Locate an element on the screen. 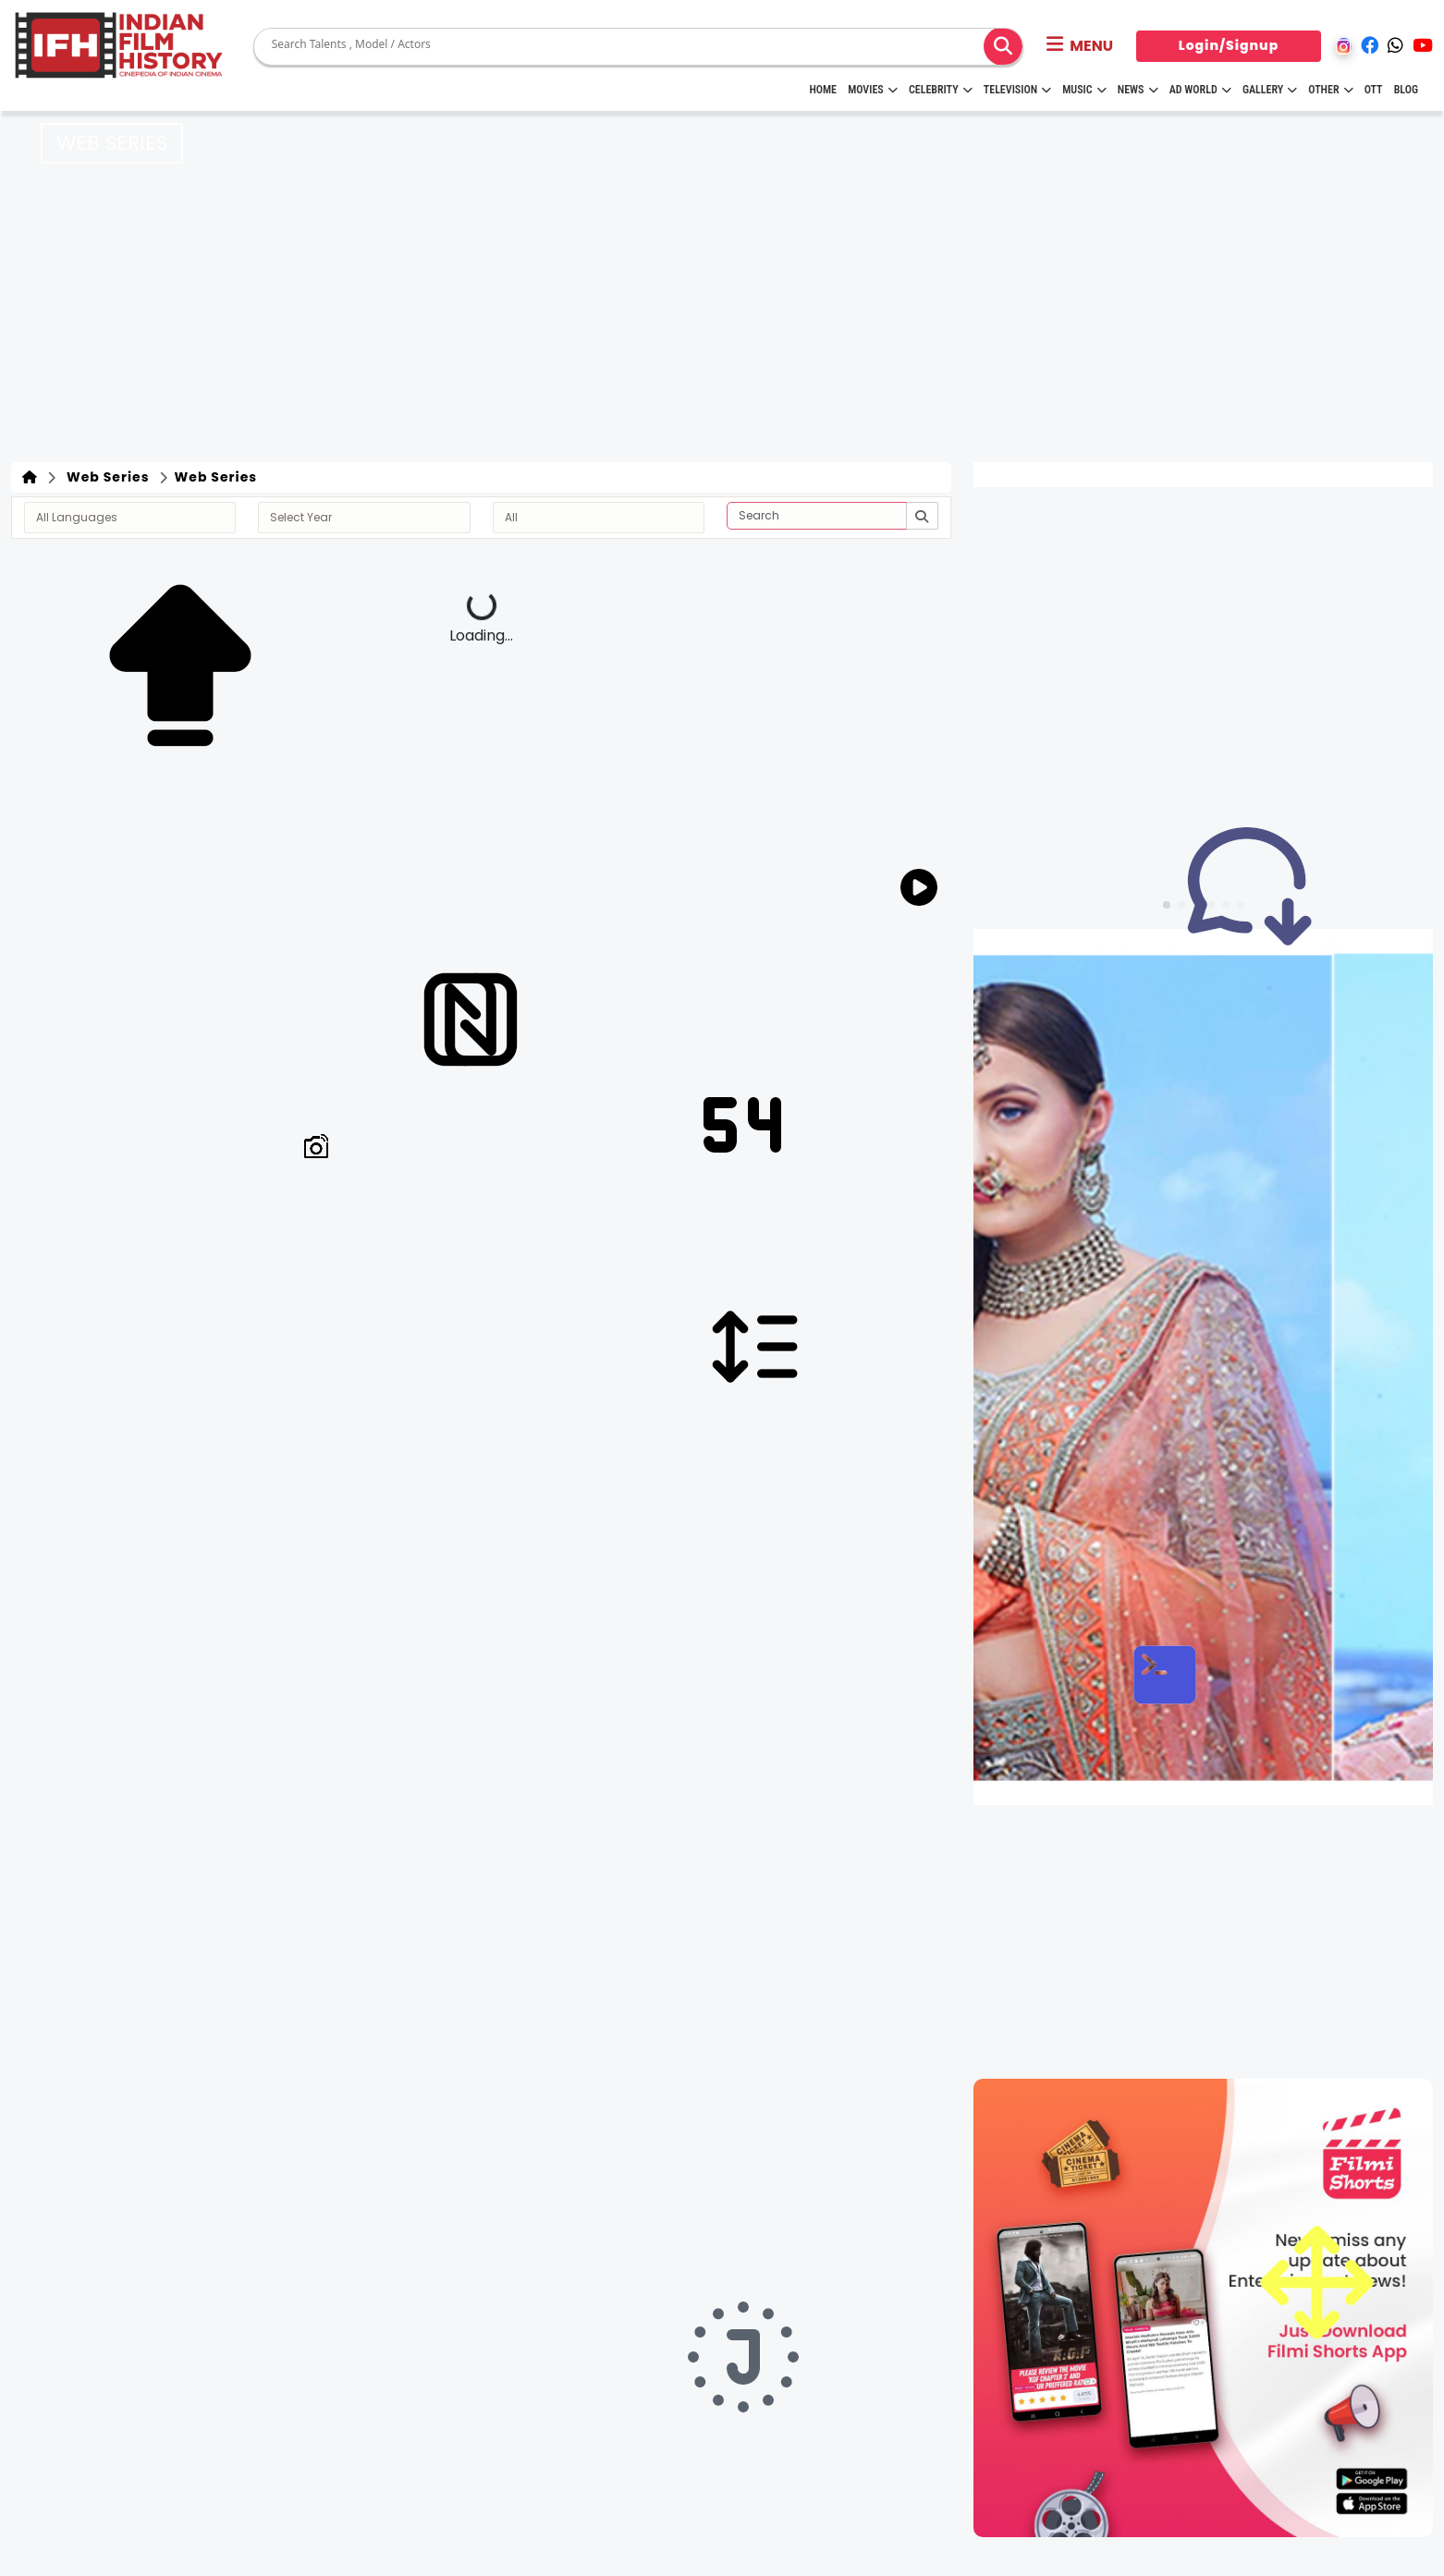 The height and width of the screenshot is (2576, 1444). adjust line spacing in text is located at coordinates (757, 1347).